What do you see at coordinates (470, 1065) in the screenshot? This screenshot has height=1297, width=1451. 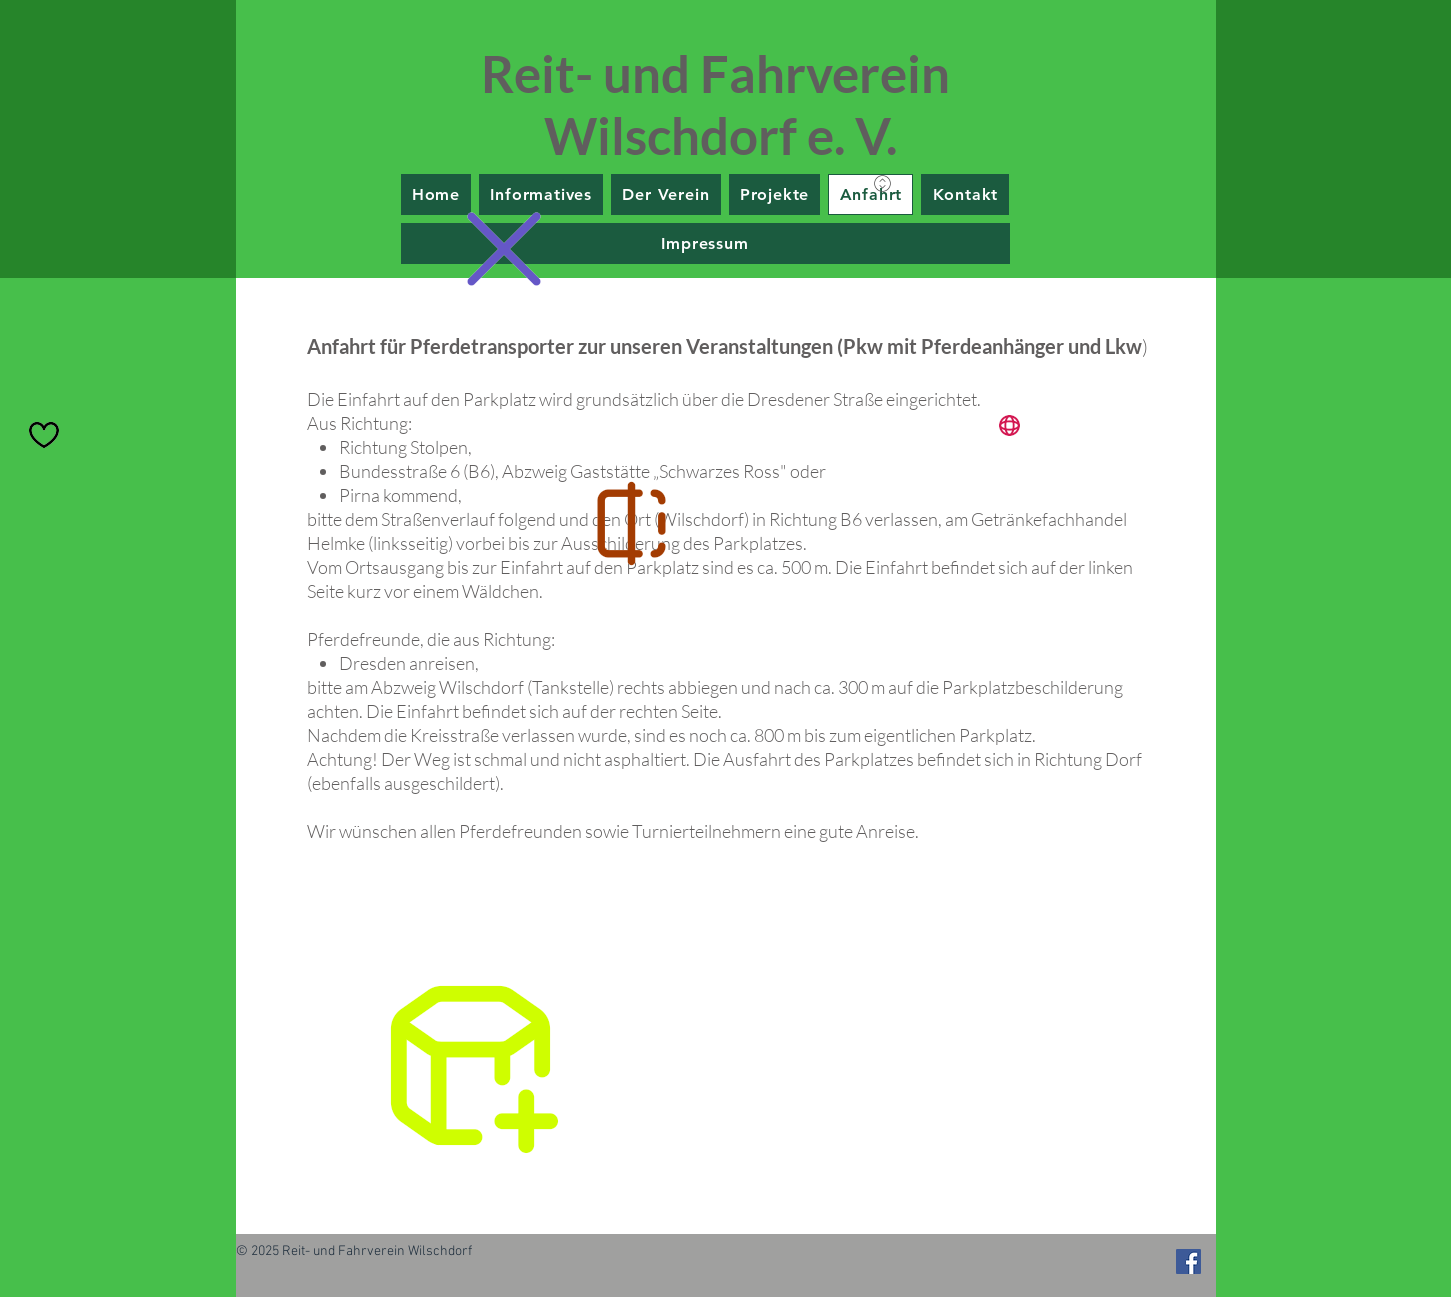 I see `add a new 3D object or shape` at bounding box center [470, 1065].